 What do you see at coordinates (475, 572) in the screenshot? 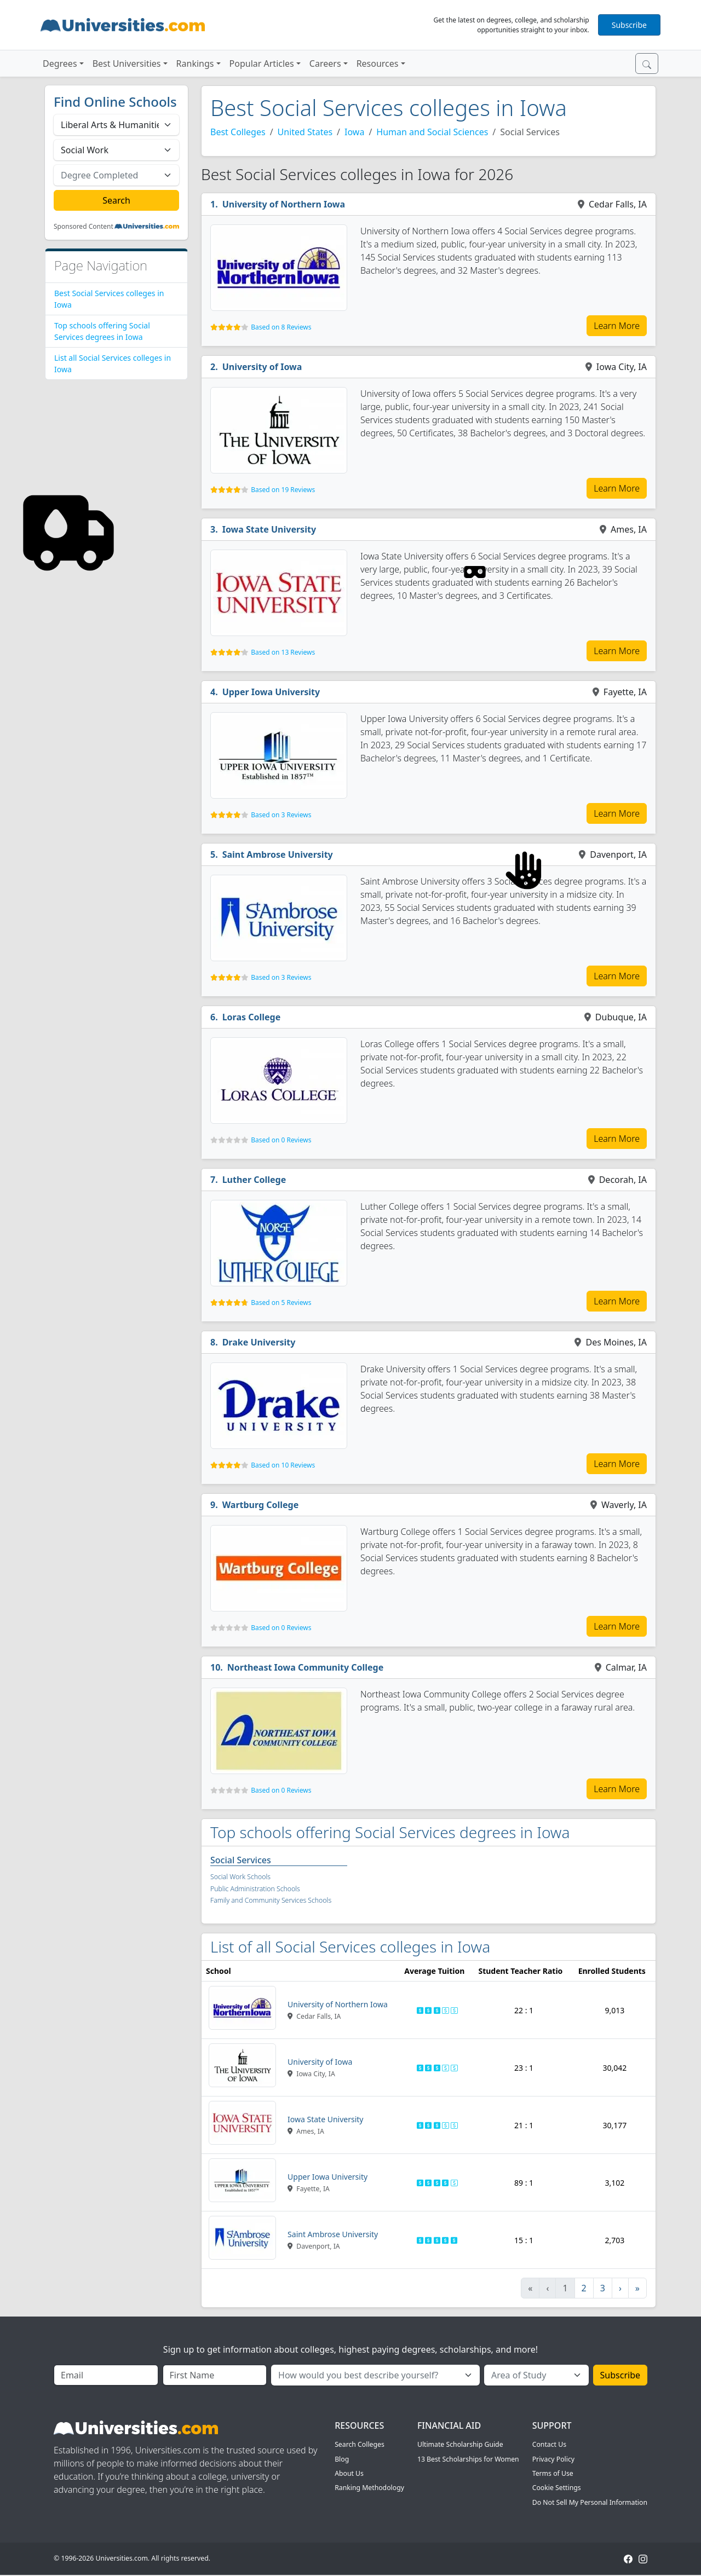
I see `launch virtual reality mode` at bounding box center [475, 572].